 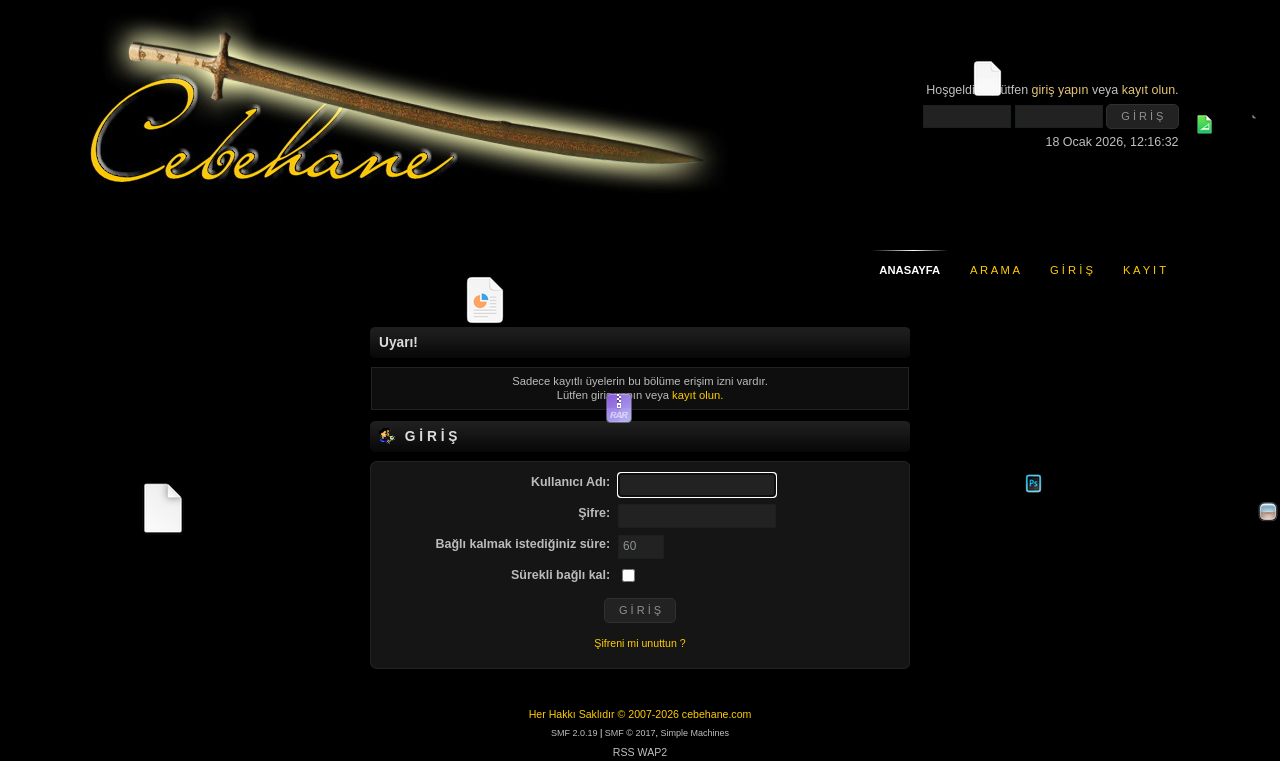 What do you see at coordinates (1268, 513) in the screenshot?
I see `access background textures and materials library` at bounding box center [1268, 513].